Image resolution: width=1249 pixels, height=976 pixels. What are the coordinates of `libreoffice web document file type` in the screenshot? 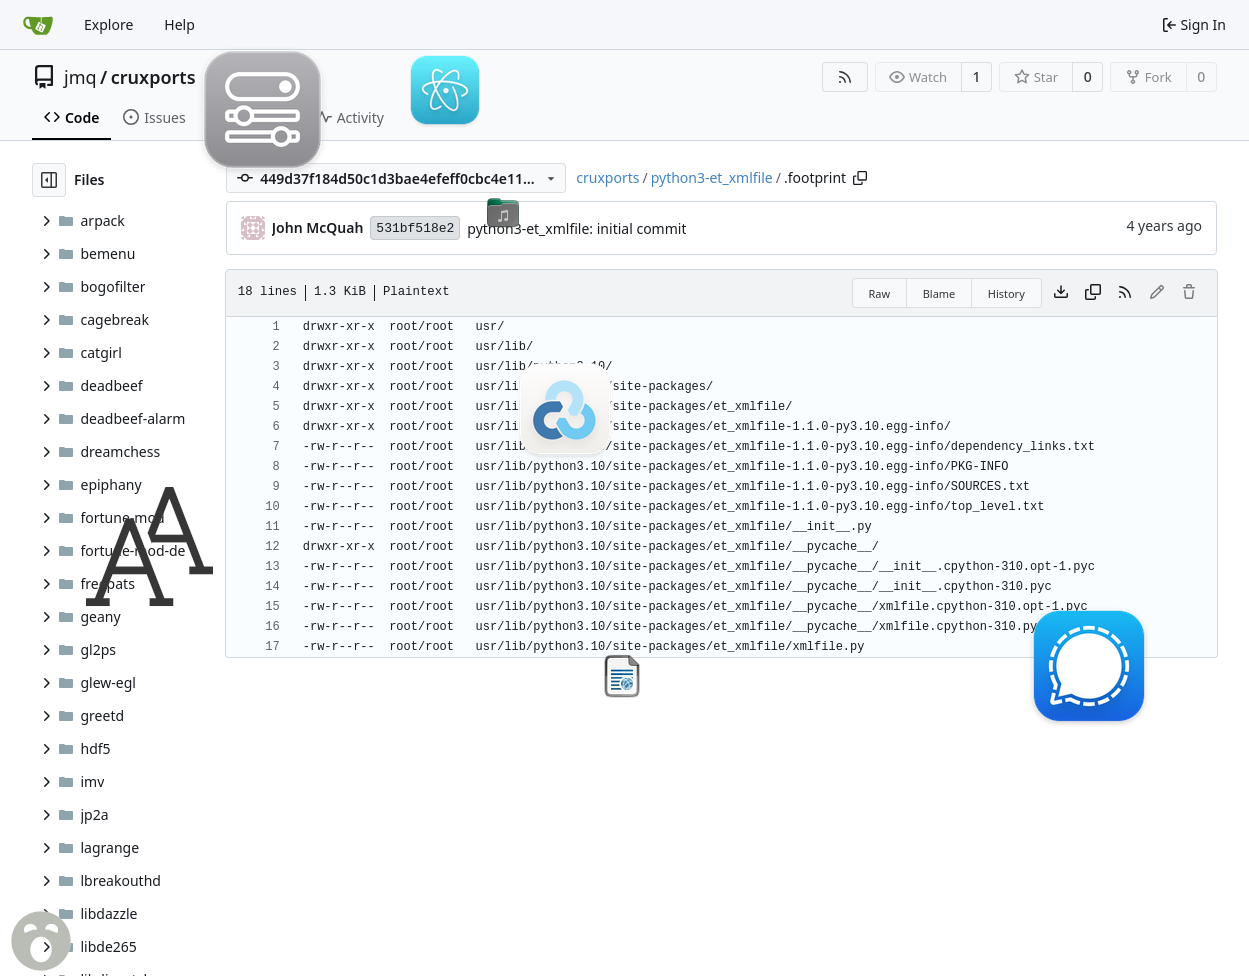 It's located at (622, 676).